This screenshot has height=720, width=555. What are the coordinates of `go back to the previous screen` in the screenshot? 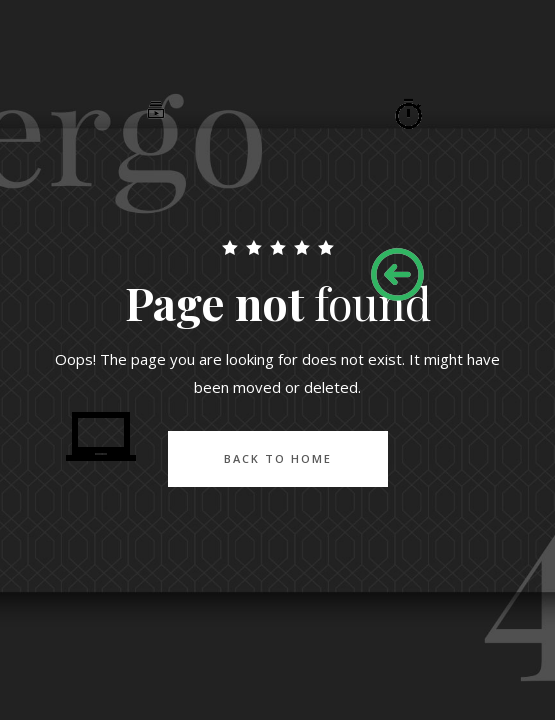 It's located at (397, 274).